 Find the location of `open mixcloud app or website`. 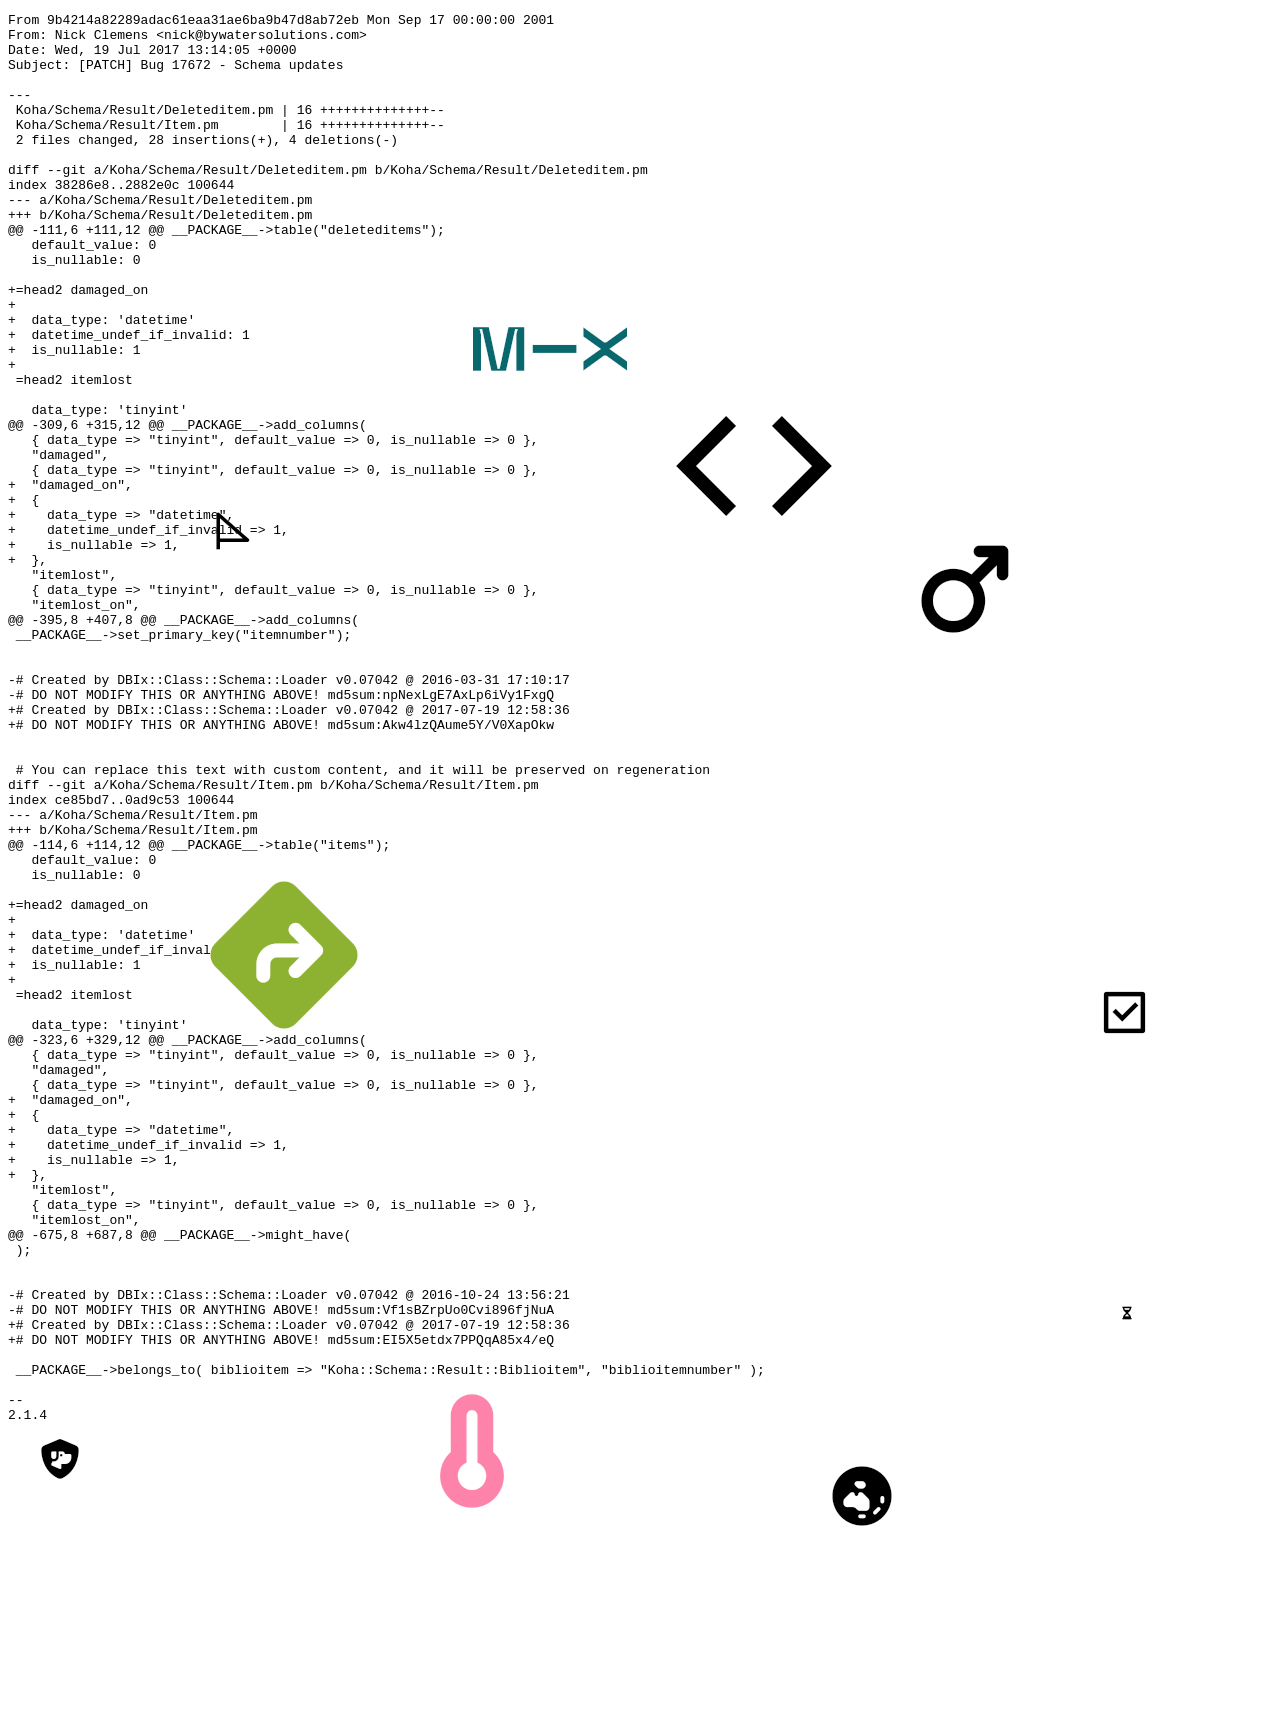

open mixcloud app or website is located at coordinates (550, 349).